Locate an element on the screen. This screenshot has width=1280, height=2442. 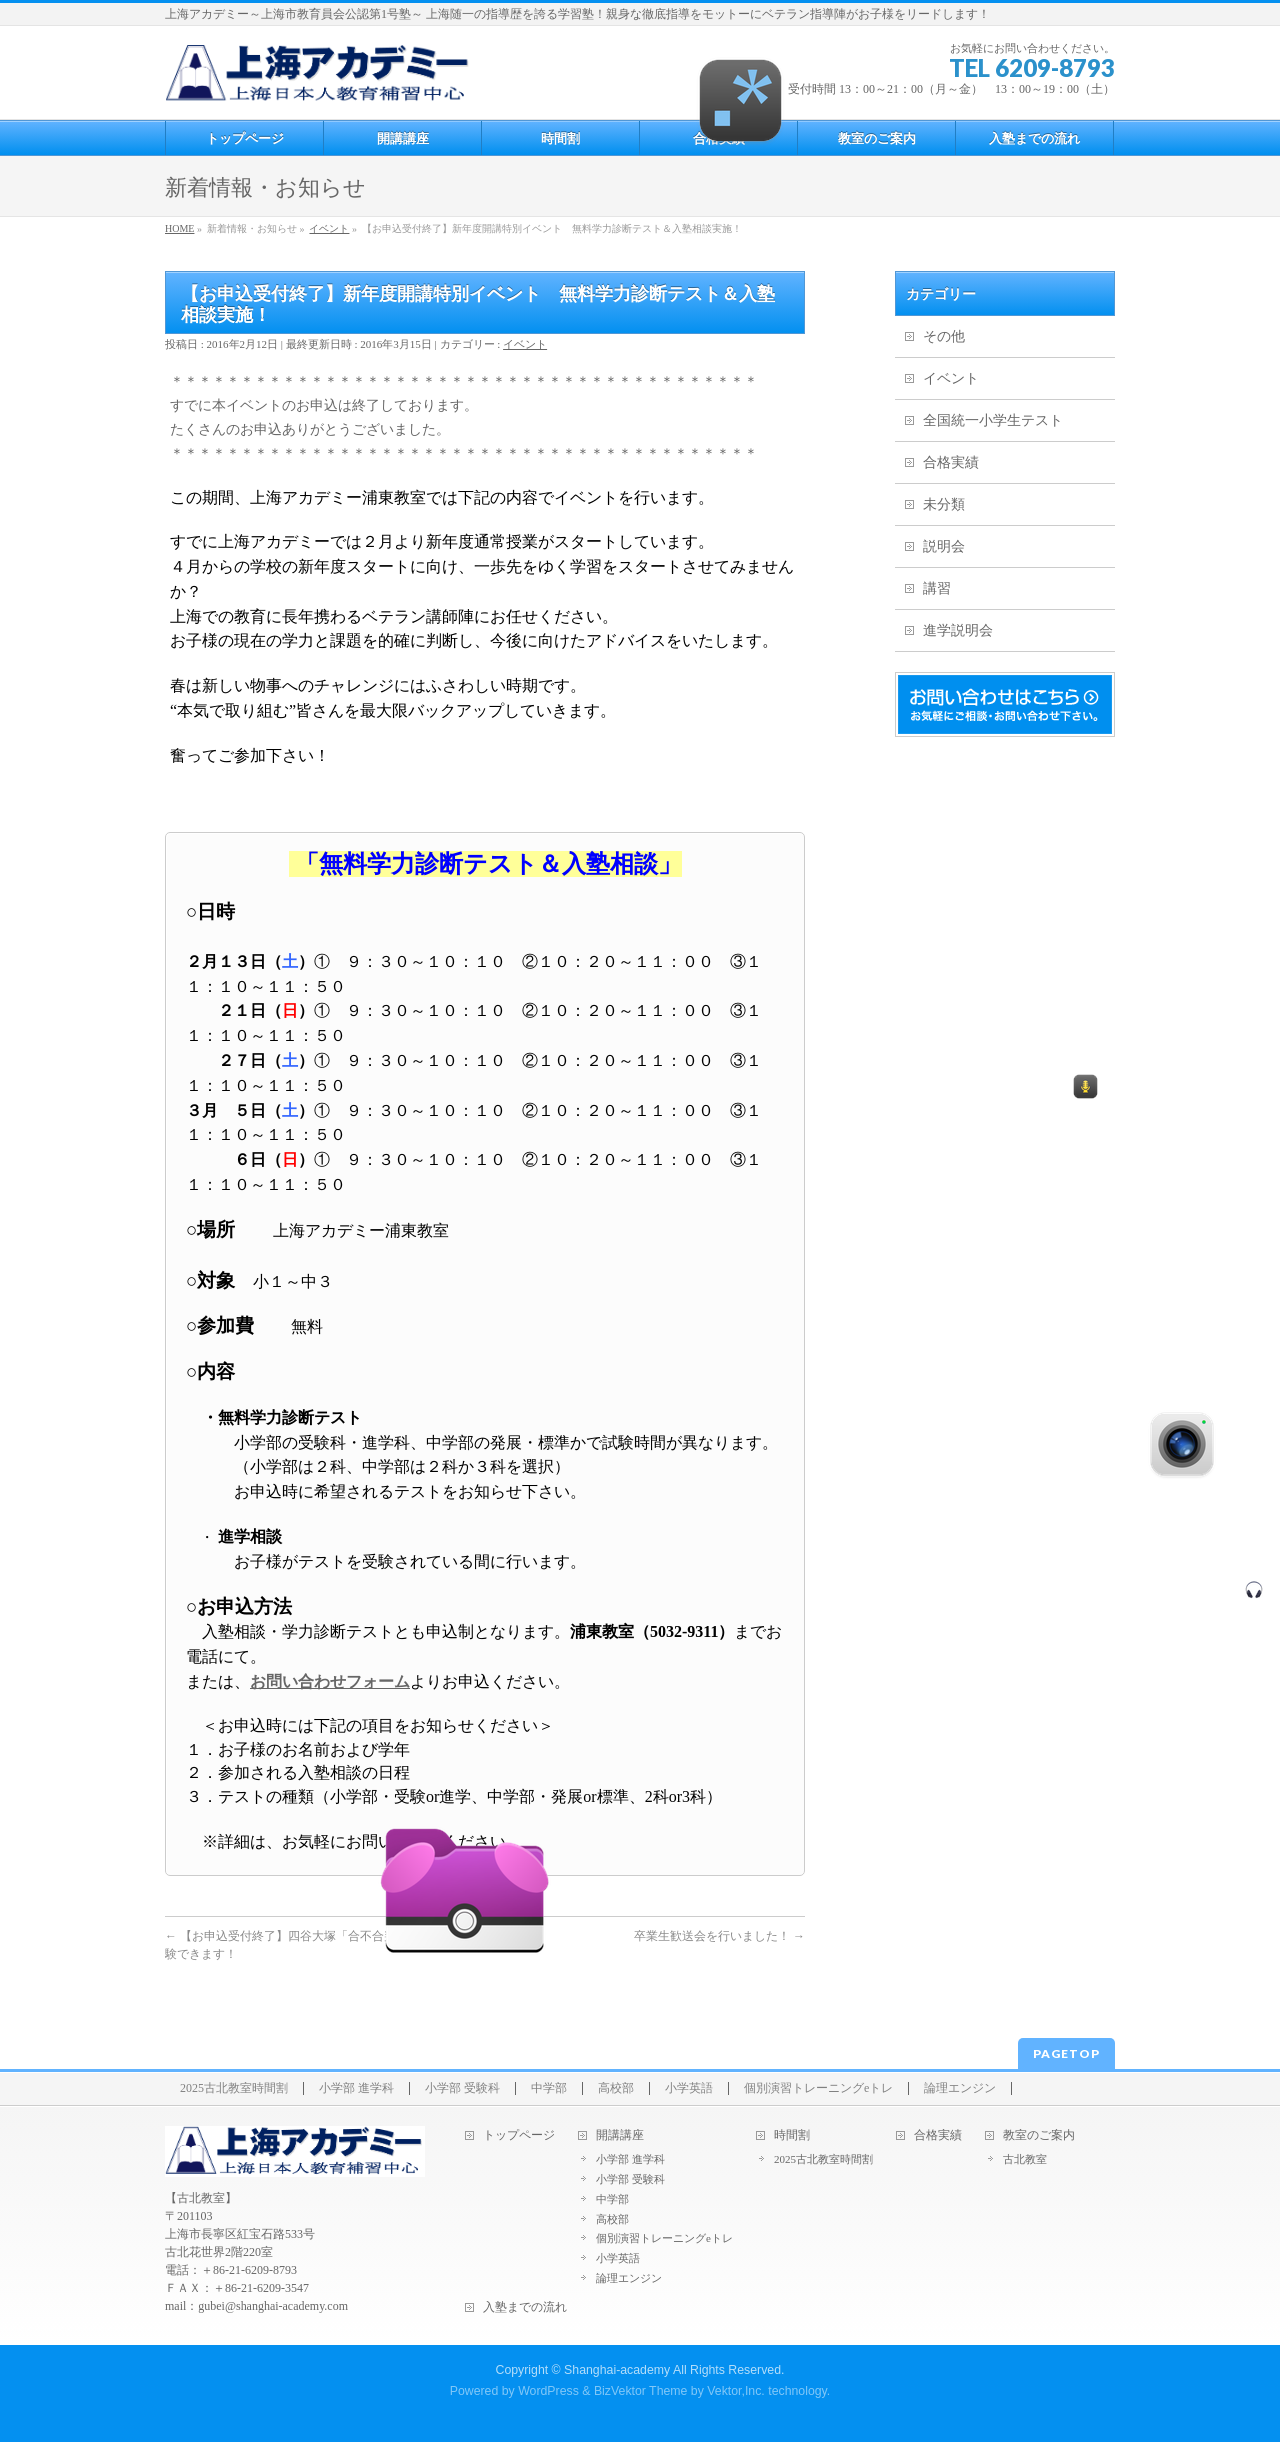
open regexr app for testing regular expressions is located at coordinates (740, 100).